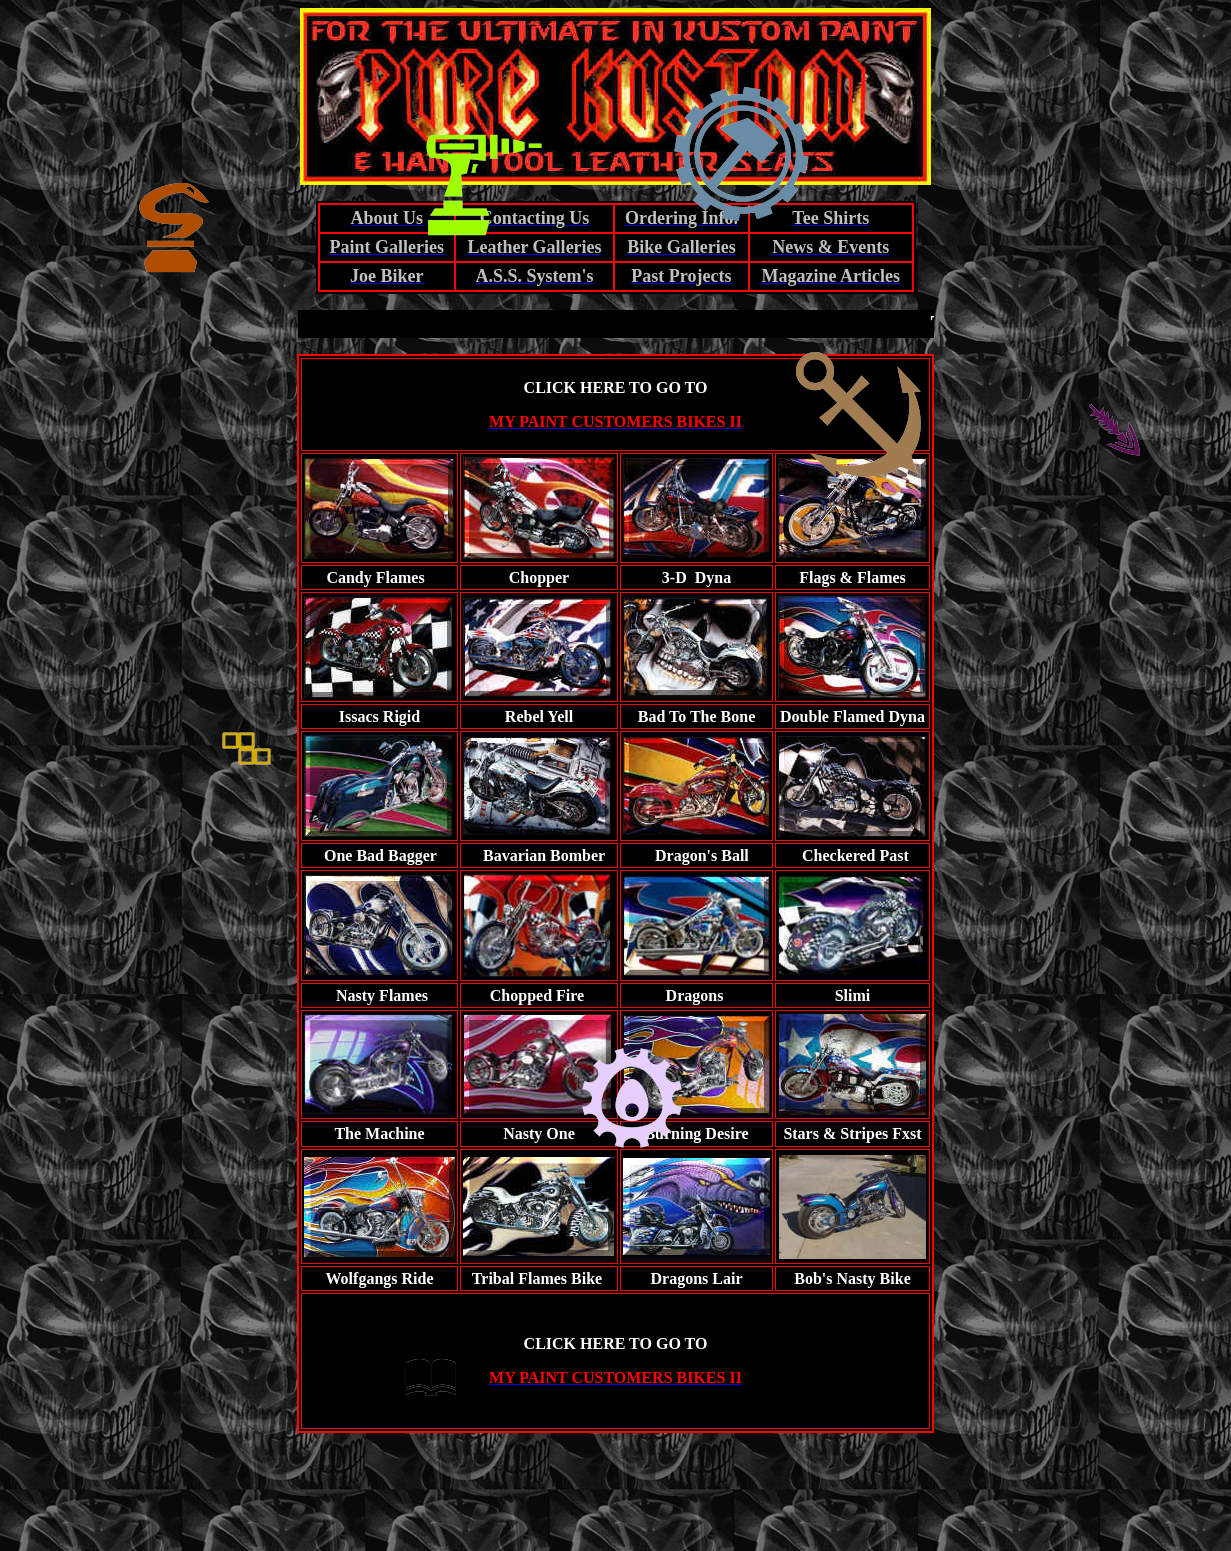 The height and width of the screenshot is (1551, 1231). I want to click on settings for oil or fluid-related features, so click(632, 1098).